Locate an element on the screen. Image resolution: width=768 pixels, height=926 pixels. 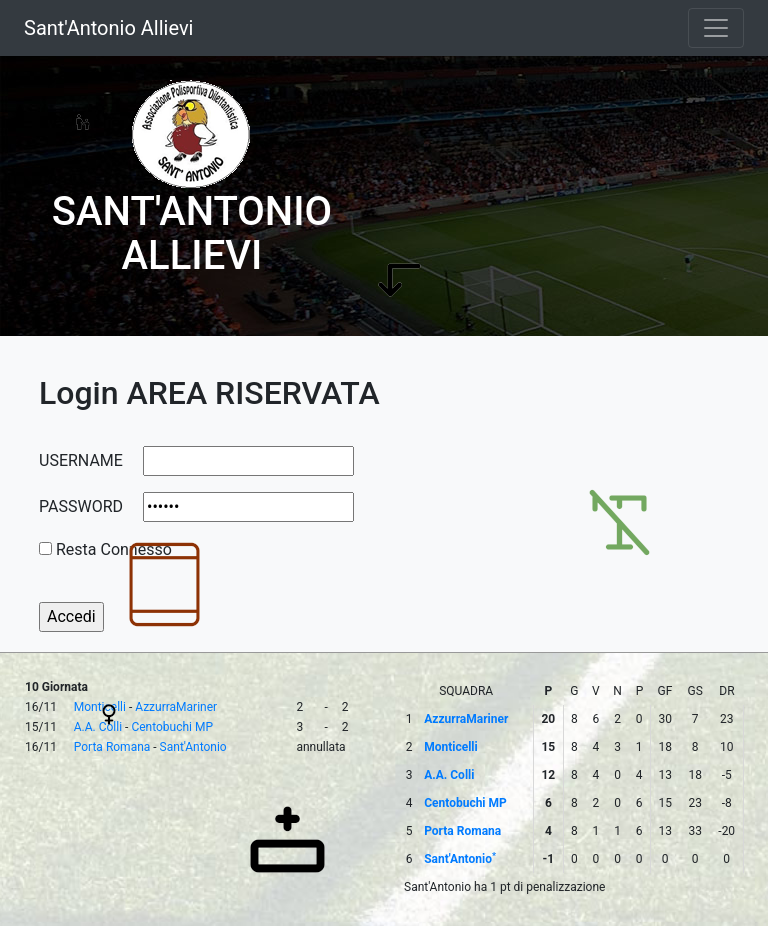
navigate back and down in a menu hierarchy is located at coordinates (398, 277).